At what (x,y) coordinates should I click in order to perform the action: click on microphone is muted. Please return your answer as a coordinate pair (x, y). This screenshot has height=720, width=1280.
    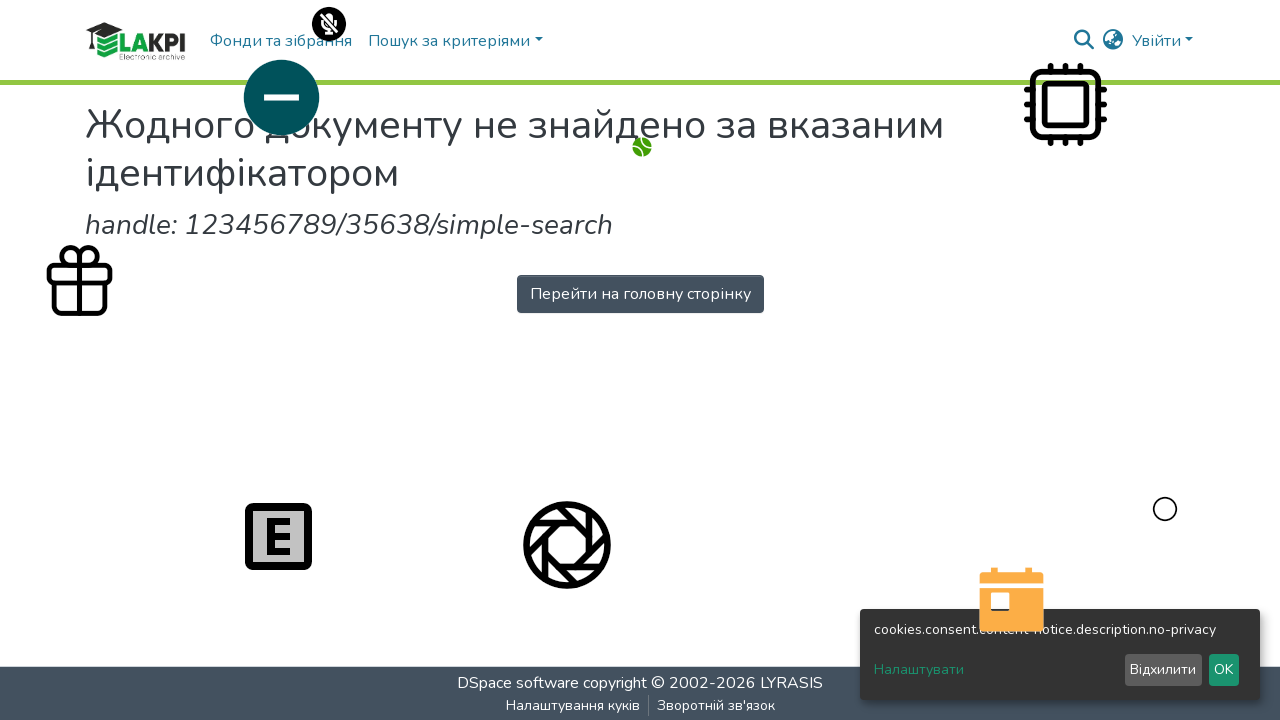
    Looking at the image, I should click on (329, 24).